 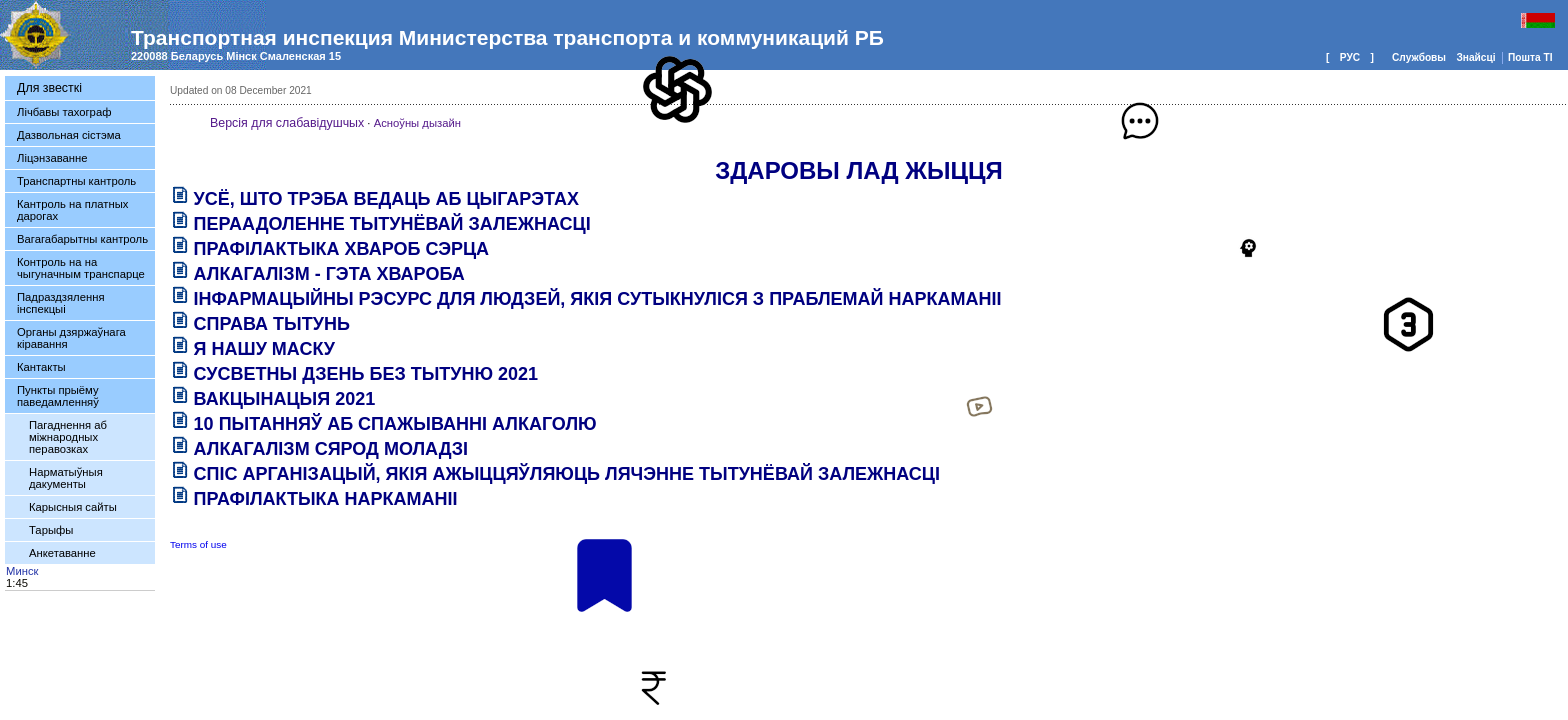 What do you see at coordinates (1140, 121) in the screenshot?
I see `open chat or messaging` at bounding box center [1140, 121].